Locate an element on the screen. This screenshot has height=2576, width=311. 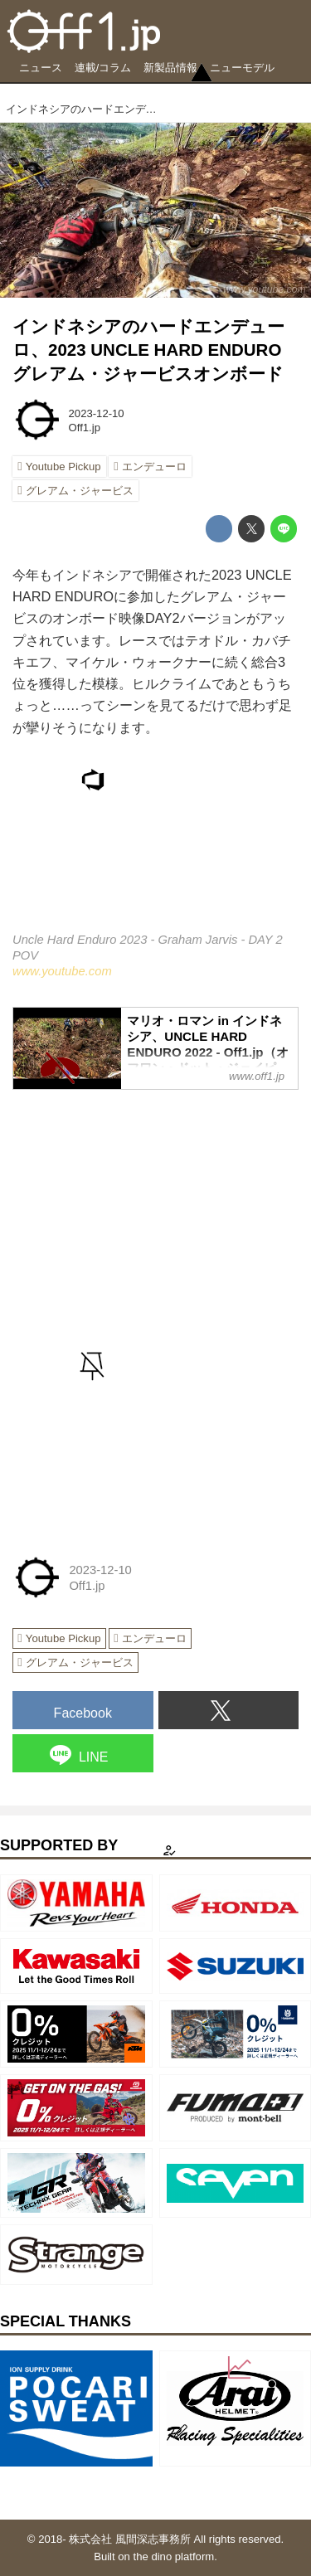
indicates a verified or registered user is located at coordinates (169, 1850).